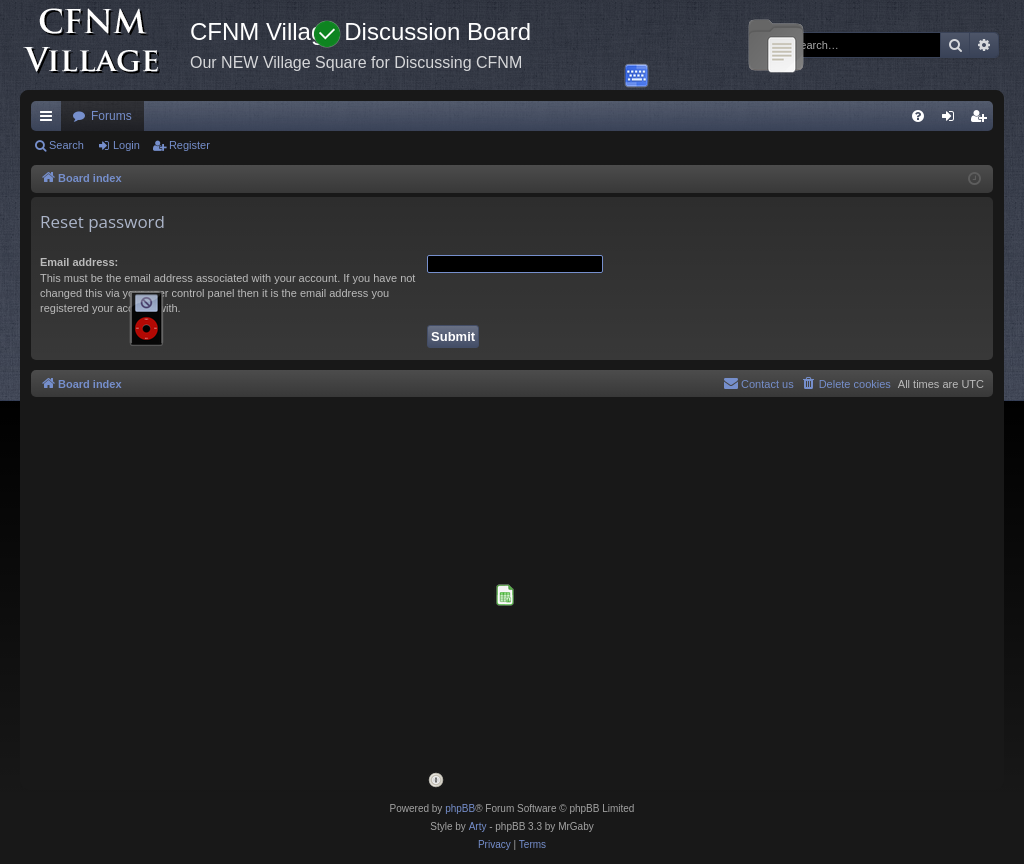 The width and height of the screenshot is (1024, 864). I want to click on indicates dropbox file is fully synced, so click(327, 34).